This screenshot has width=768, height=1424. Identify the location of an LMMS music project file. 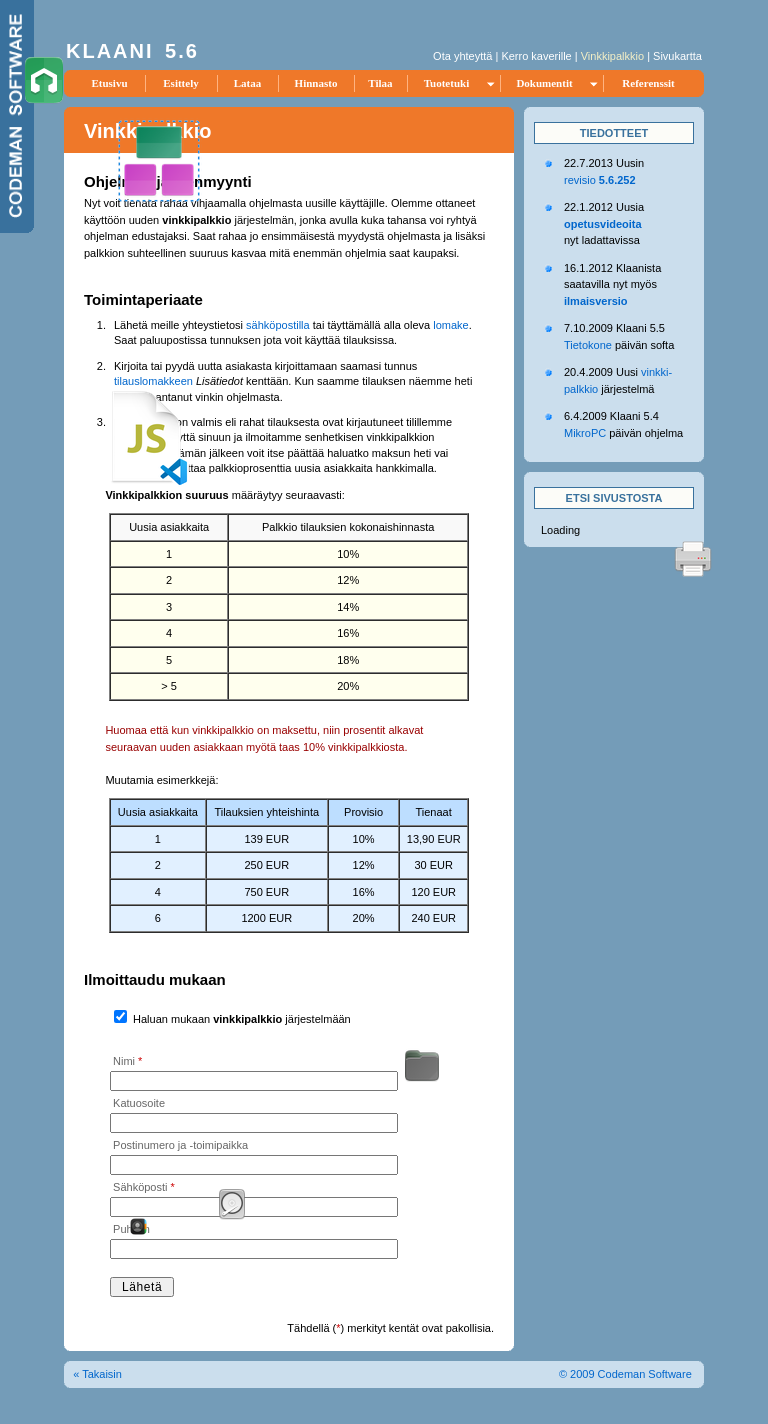
(44, 80).